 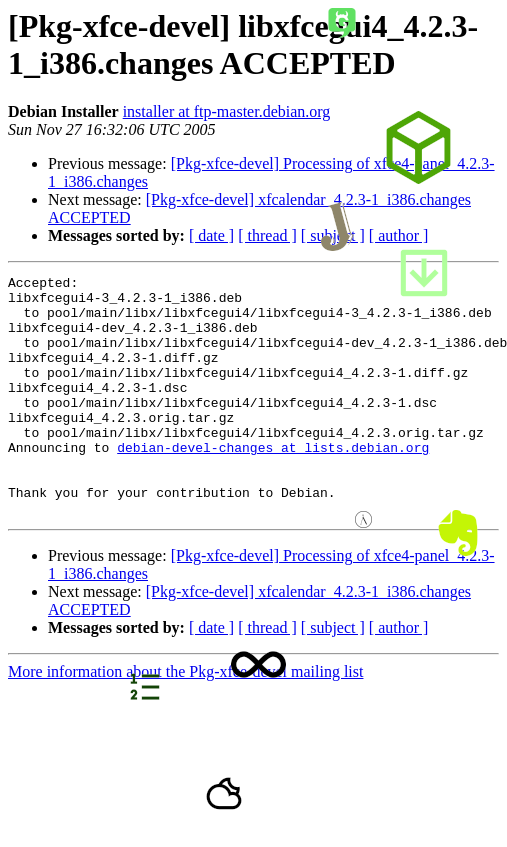 I want to click on open invidious, a privacy-focused youtube frontend, so click(x=363, y=519).